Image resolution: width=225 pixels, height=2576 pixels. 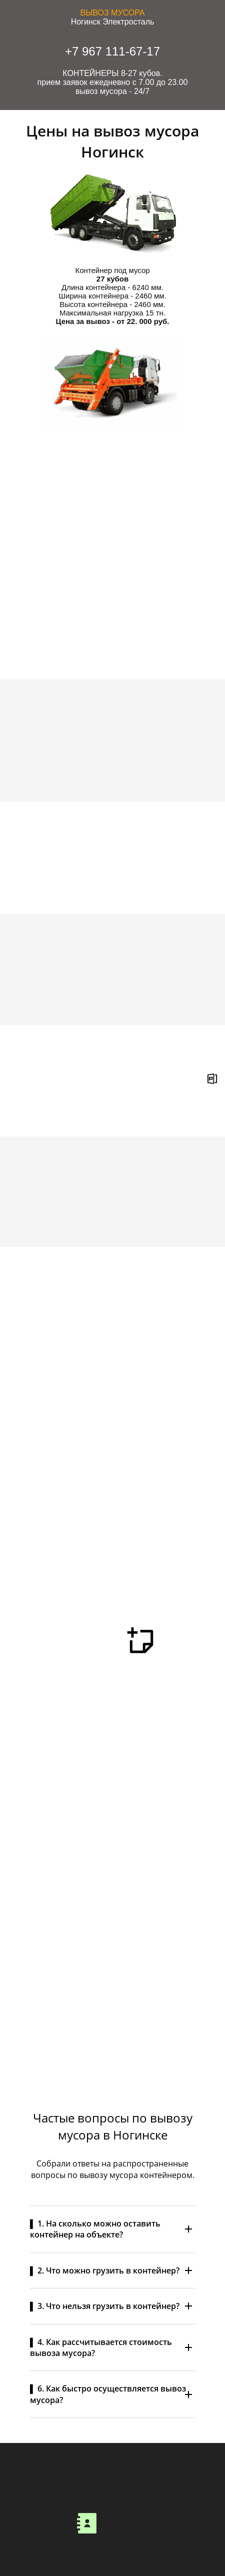 I want to click on open your contacts list, so click(x=87, y=2523).